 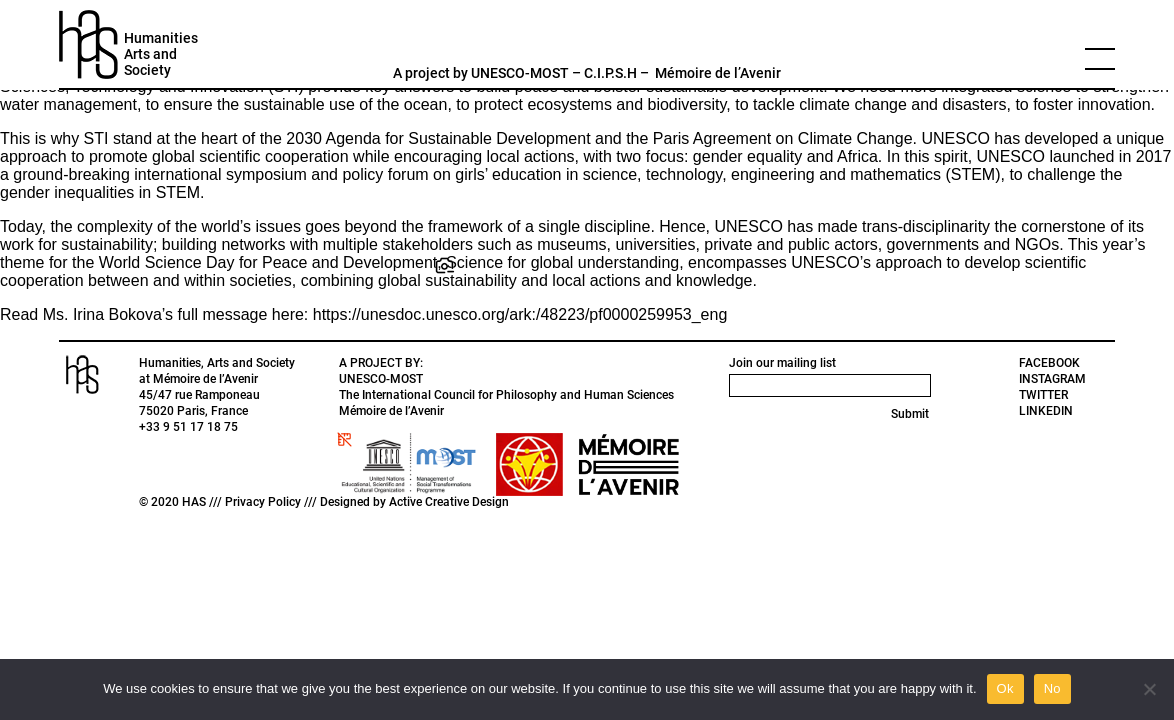 I want to click on remove a photo from selection, so click(x=444, y=265).